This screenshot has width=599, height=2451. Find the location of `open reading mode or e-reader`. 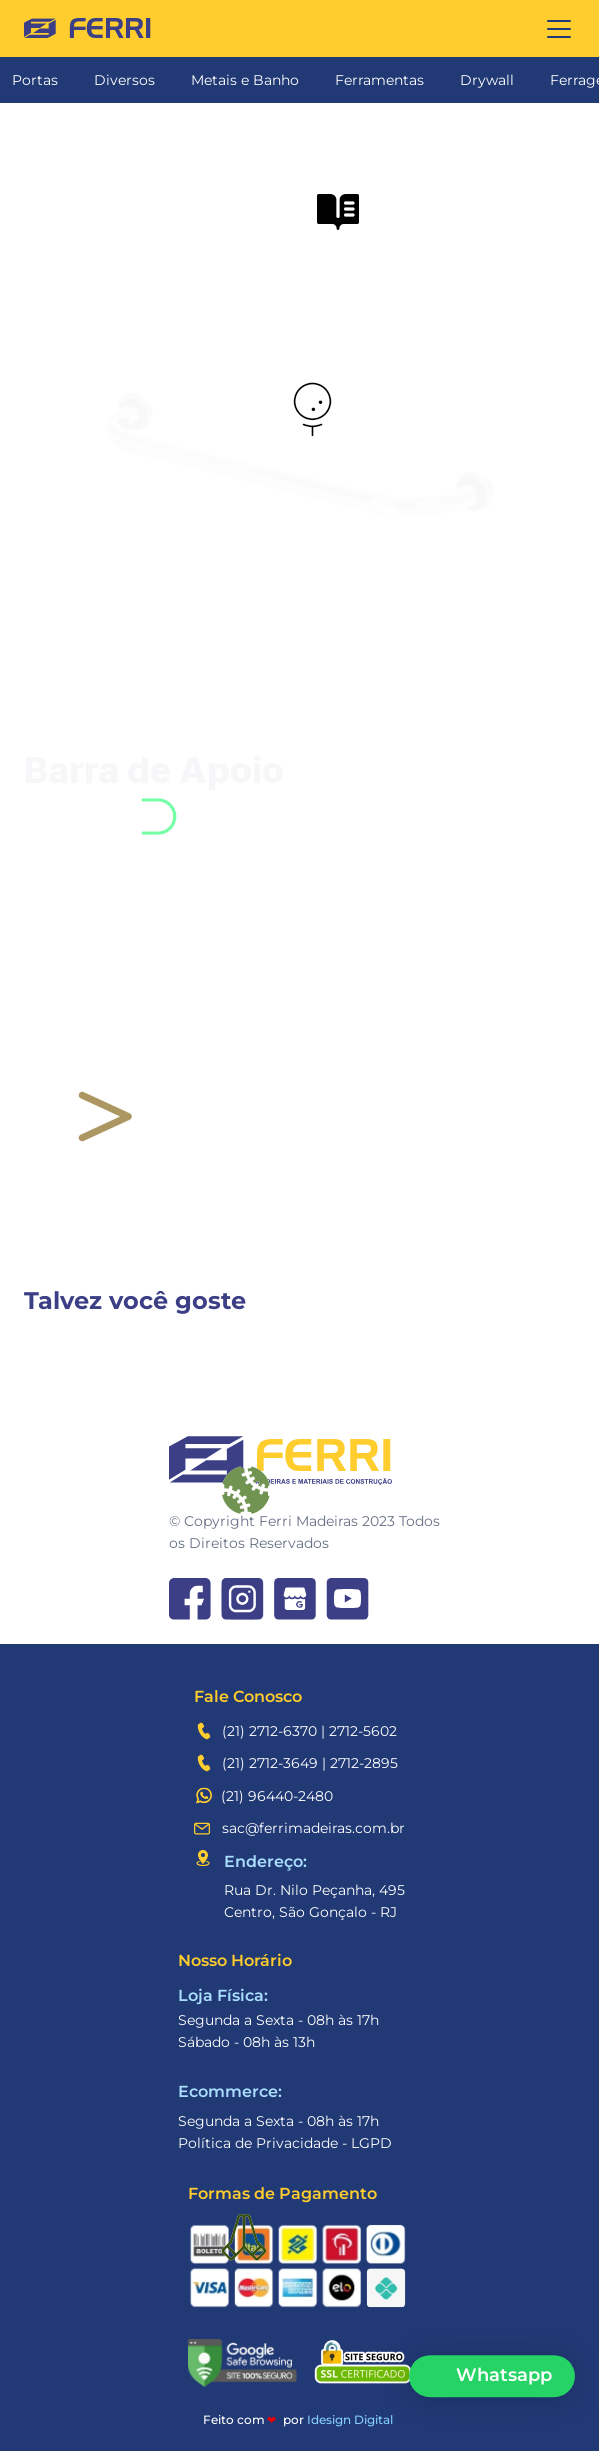

open reading mode or e-reader is located at coordinates (338, 209).